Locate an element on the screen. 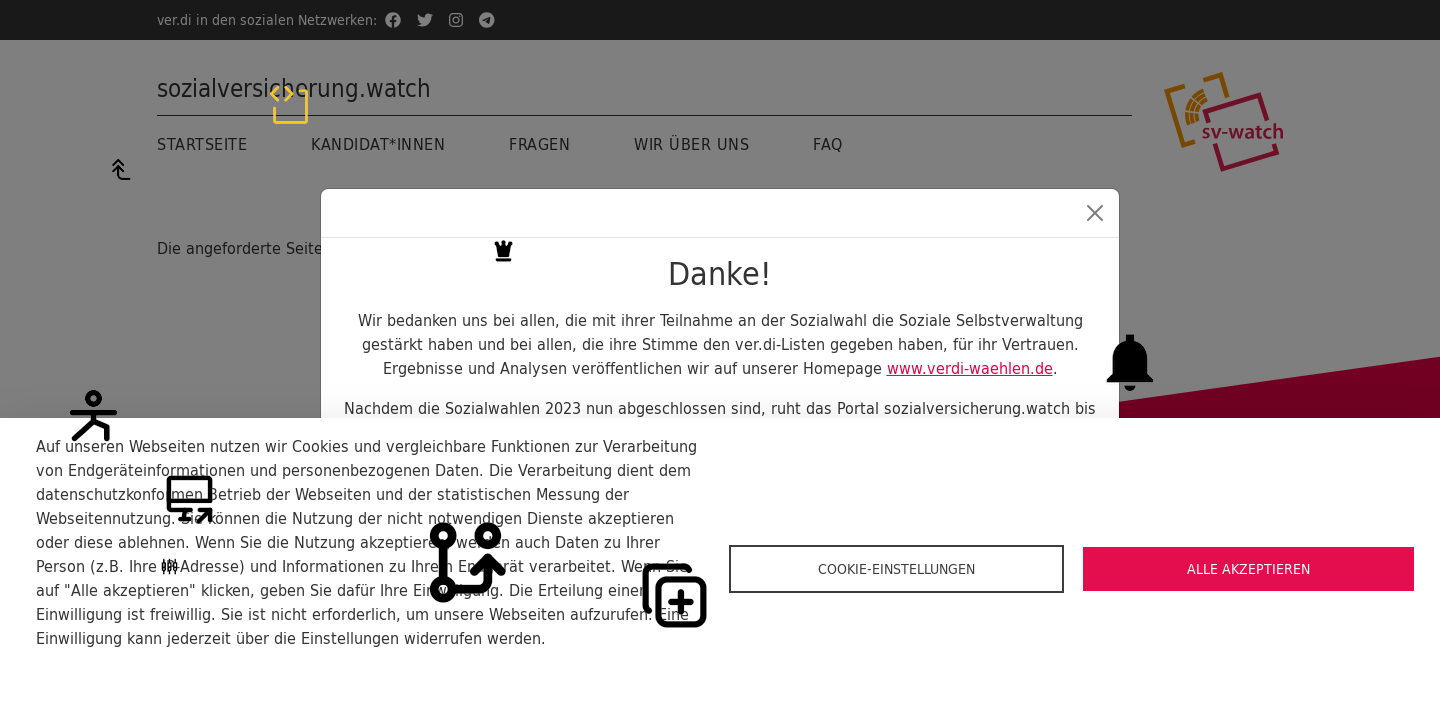  share content from your desktop computer is located at coordinates (189, 498).